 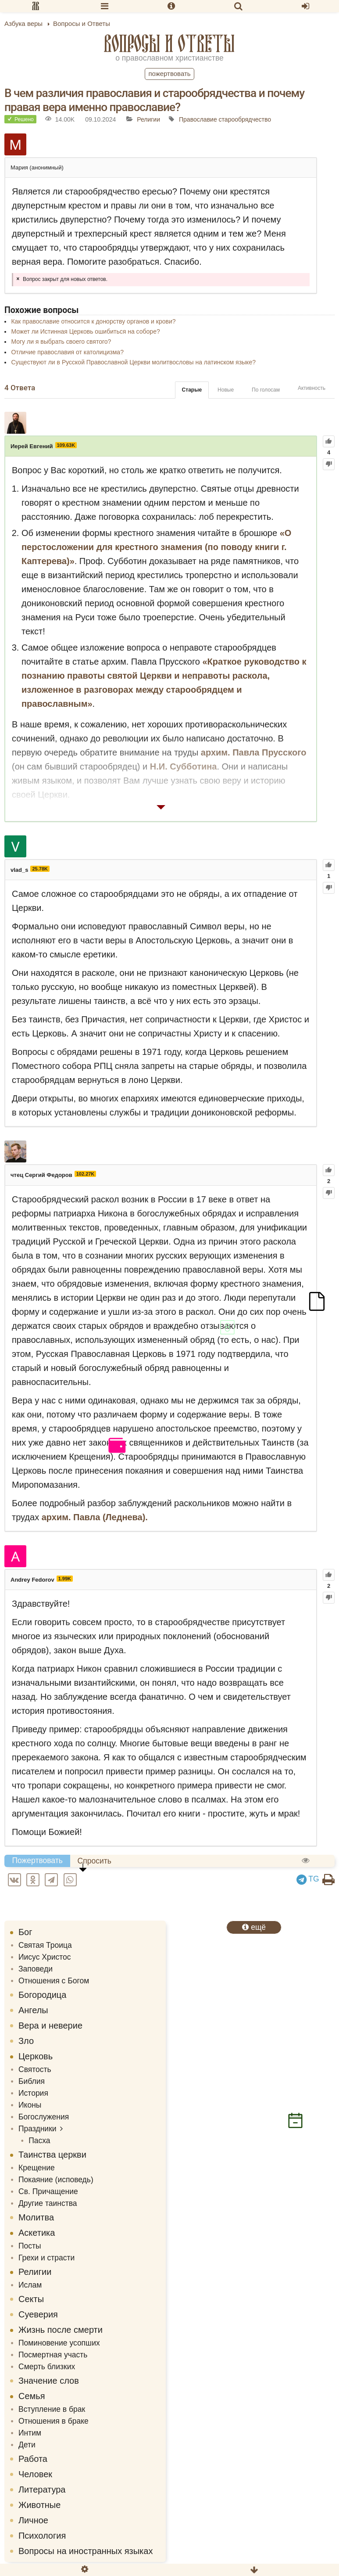 I want to click on access your wallet or payment methods, so click(x=117, y=1446).